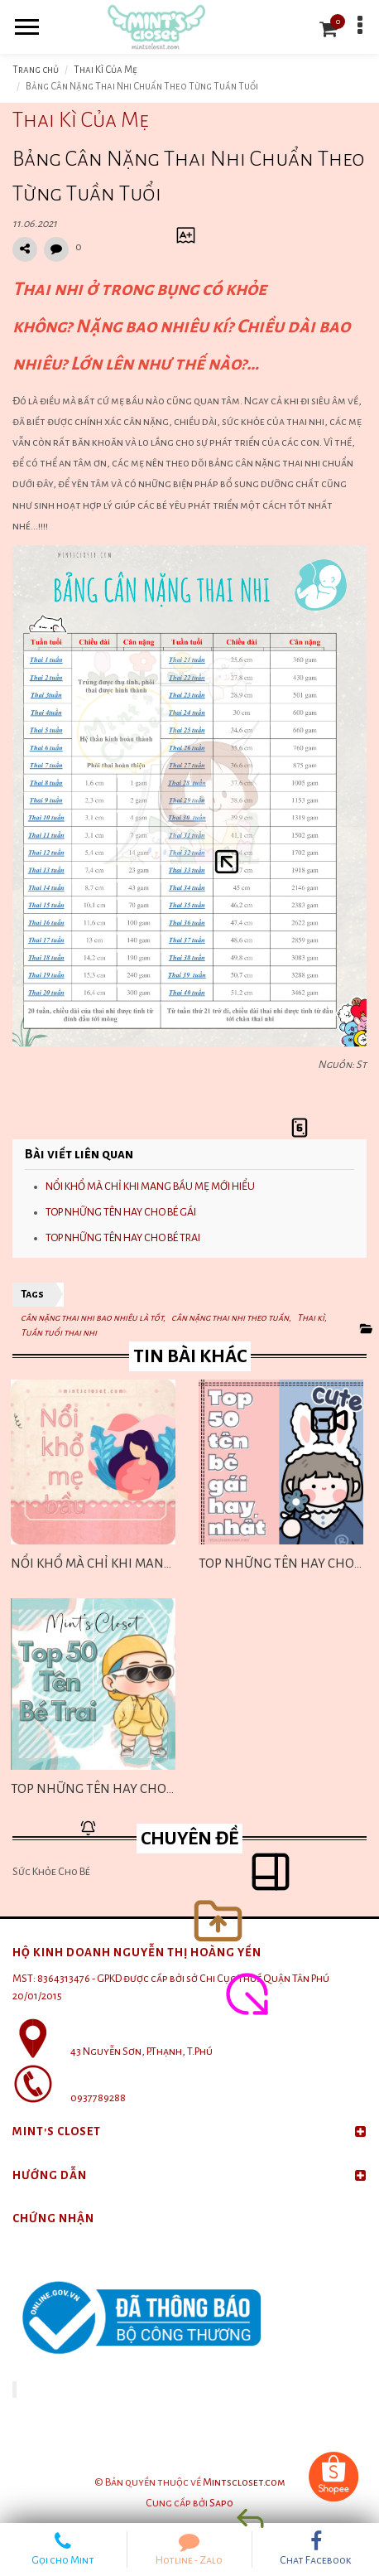 This screenshot has height=2576, width=379. What do you see at coordinates (329, 1420) in the screenshot?
I see `remove video from playlist or queue` at bounding box center [329, 1420].